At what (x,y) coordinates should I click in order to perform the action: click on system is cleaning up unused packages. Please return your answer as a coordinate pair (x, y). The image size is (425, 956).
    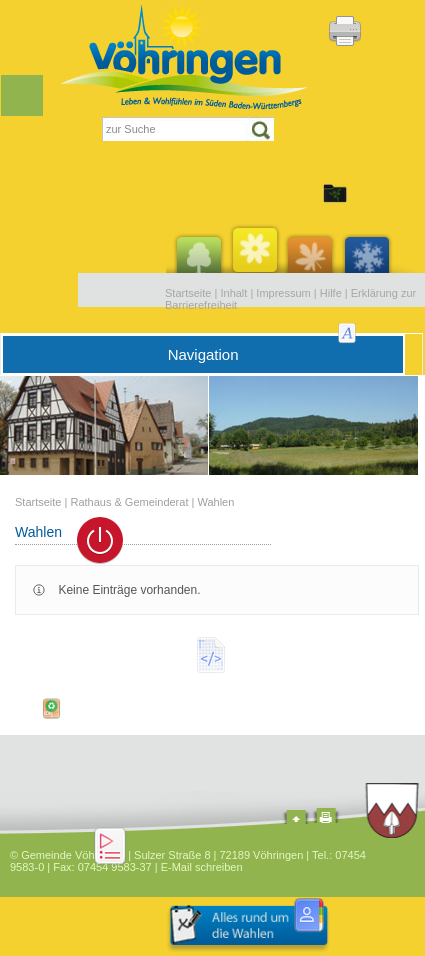
    Looking at the image, I should click on (51, 708).